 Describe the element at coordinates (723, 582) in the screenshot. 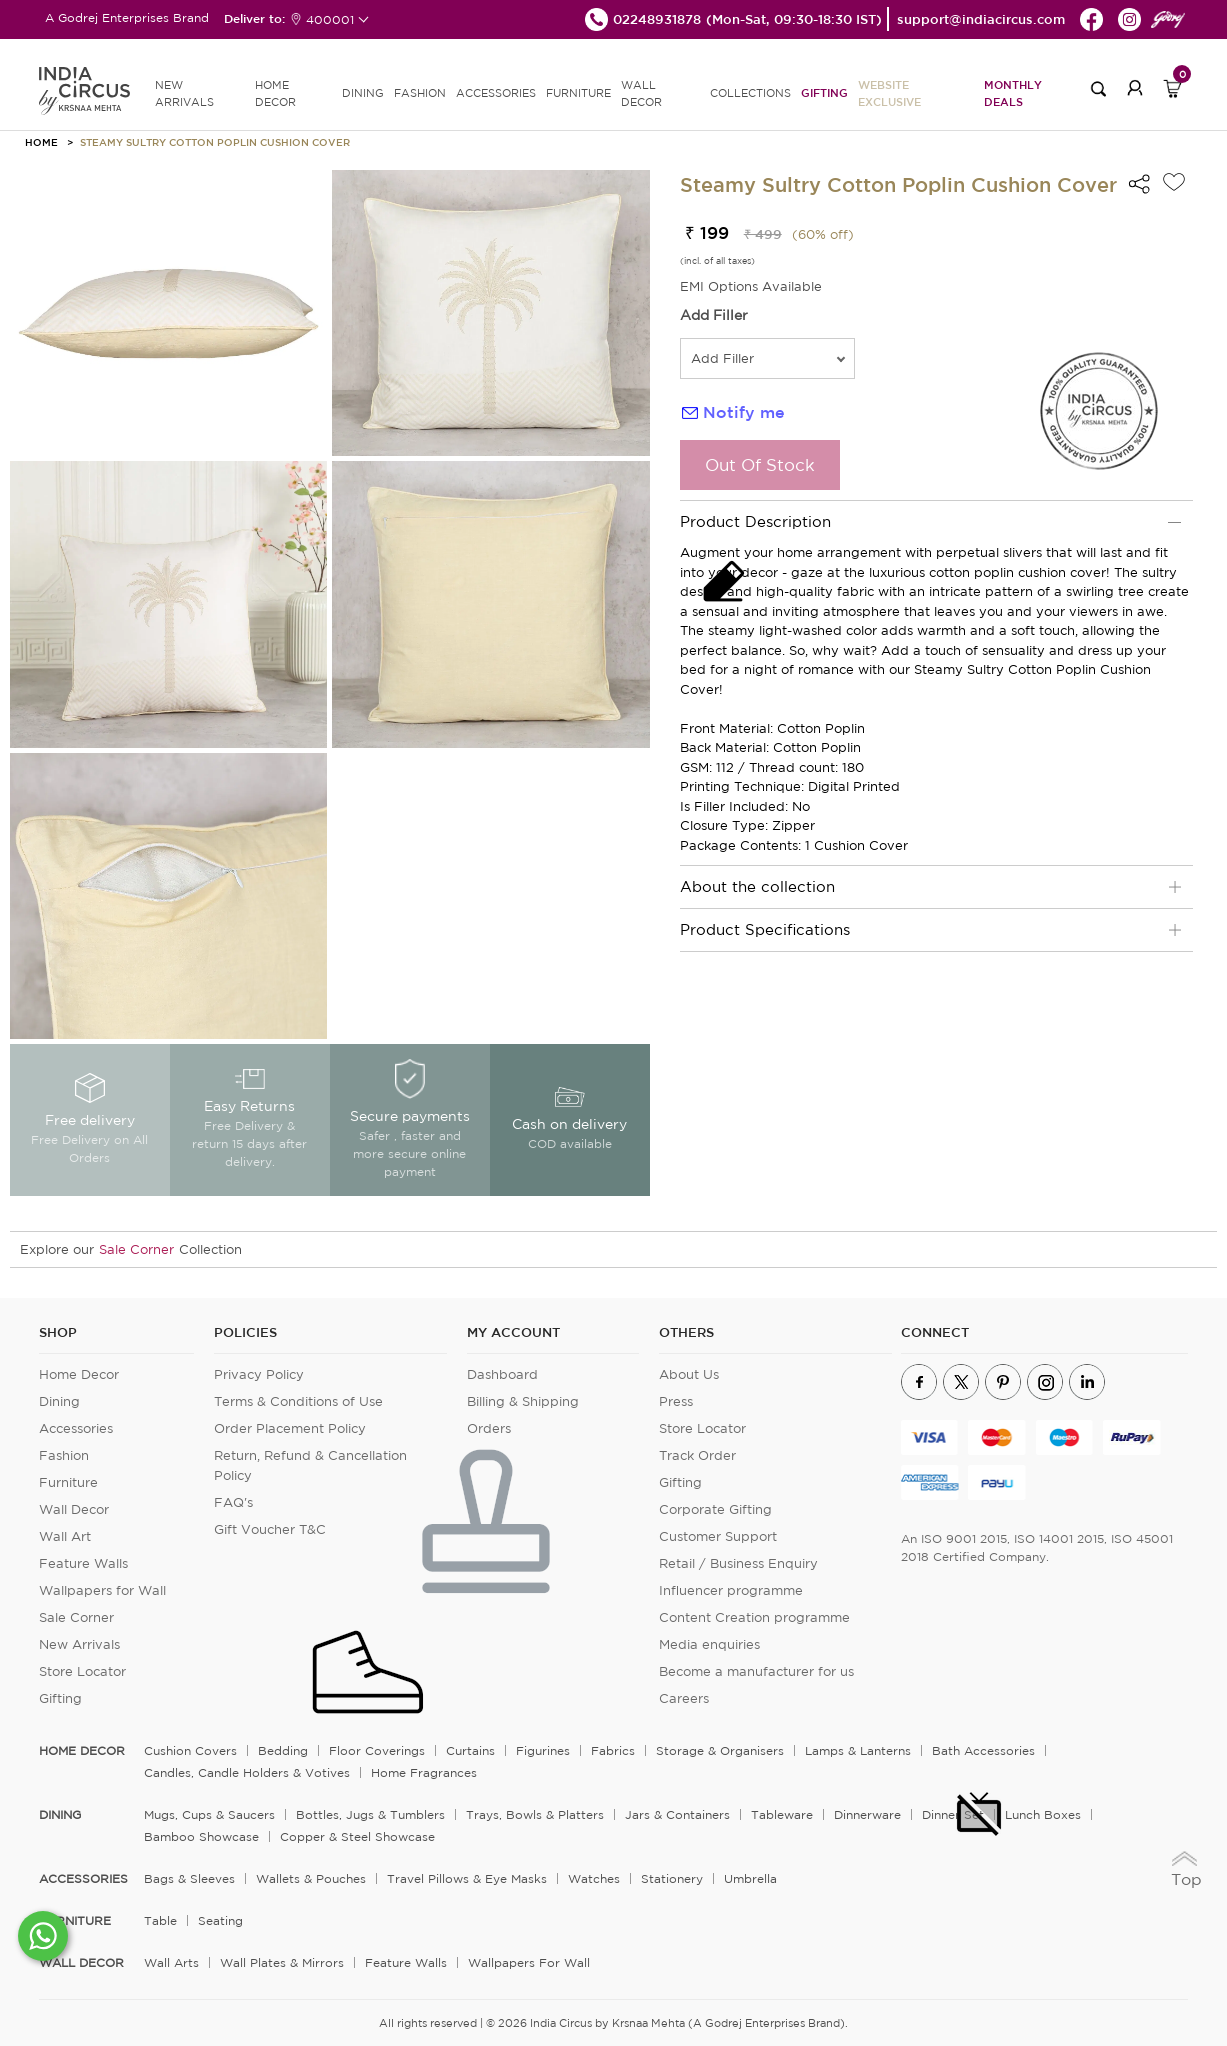

I see `edit text or content` at that location.